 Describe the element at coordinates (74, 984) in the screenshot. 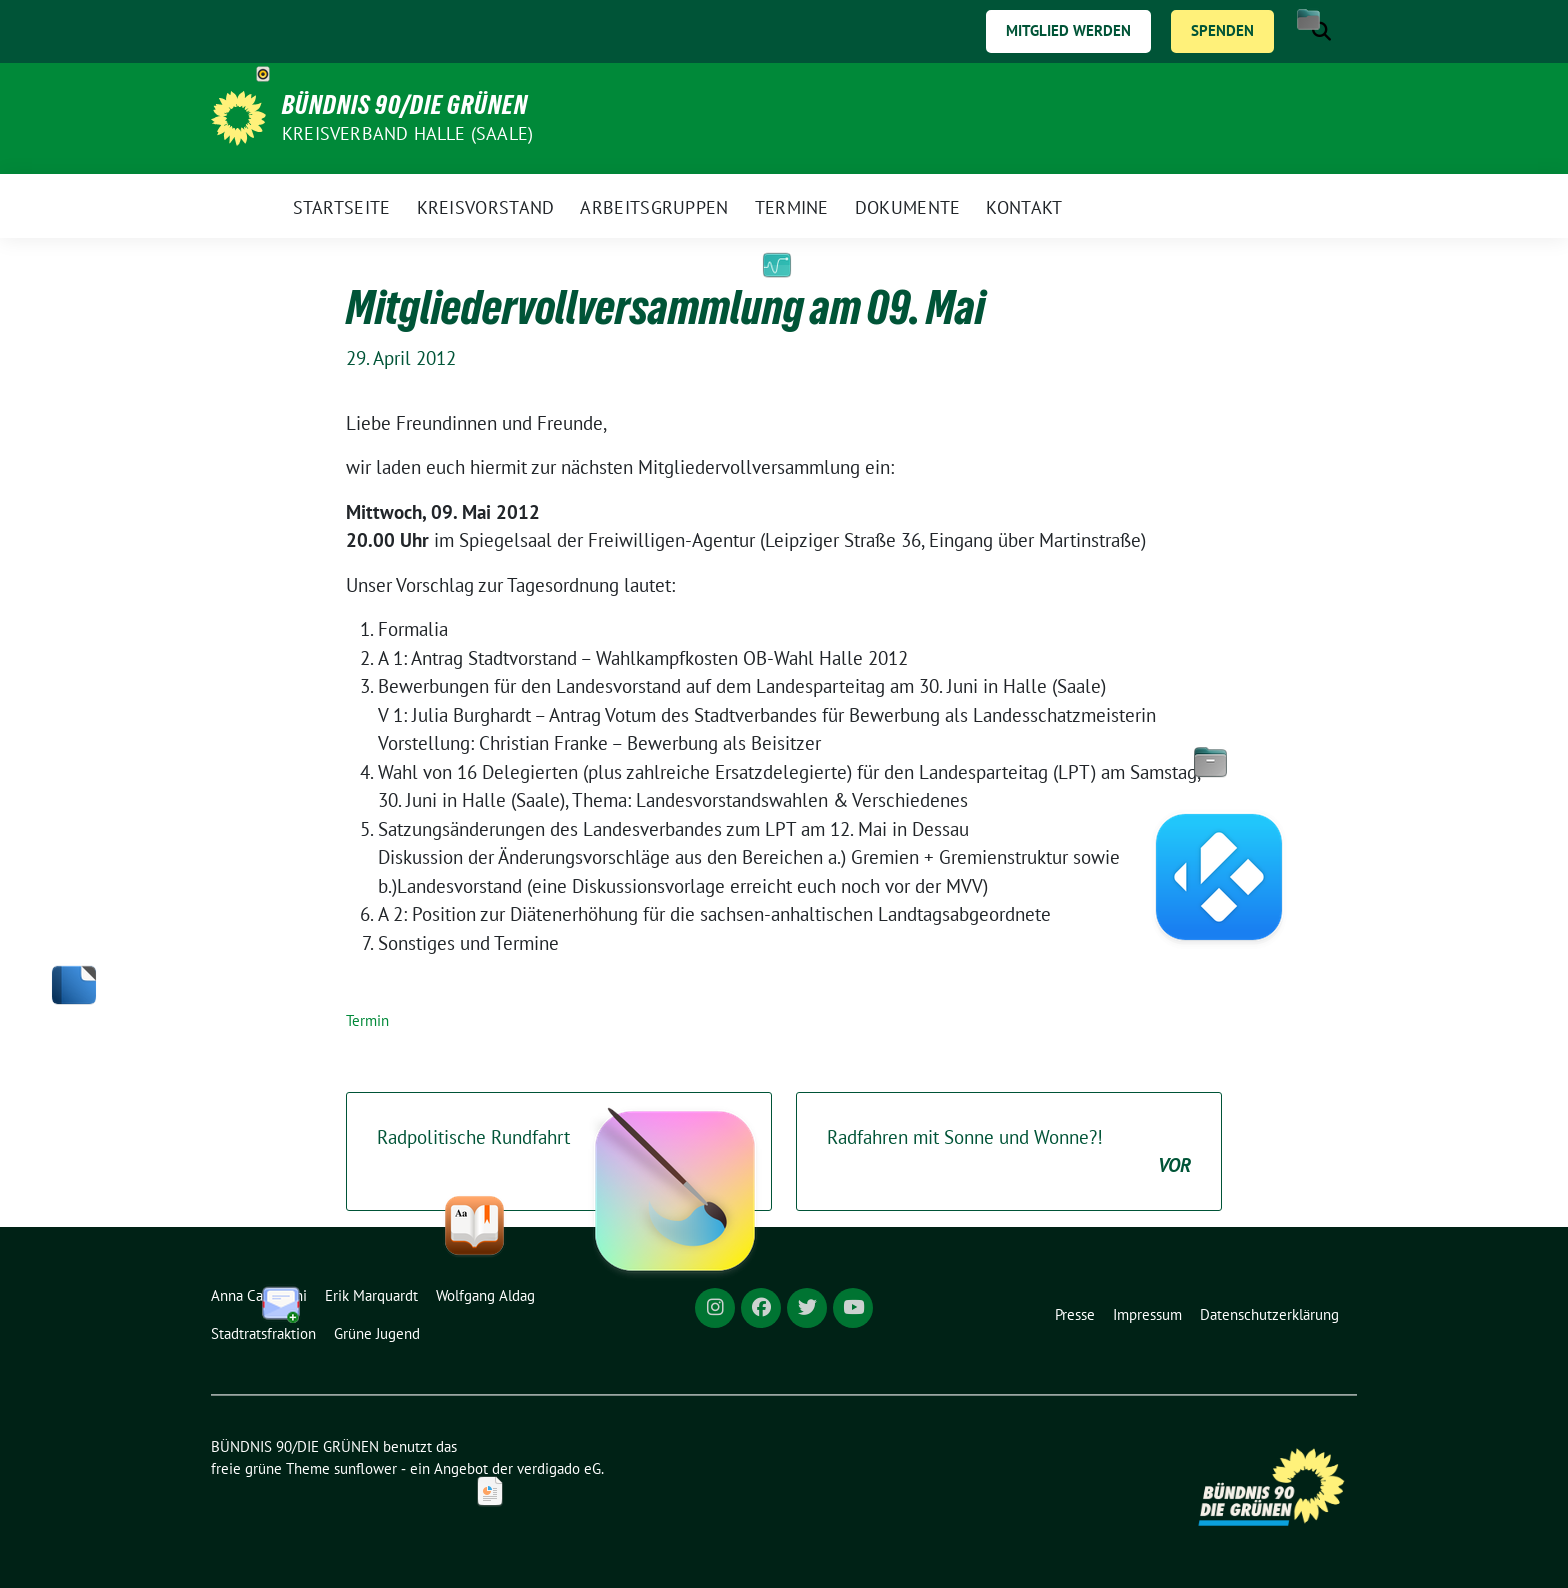

I see `change desktop wallpaper settings` at that location.